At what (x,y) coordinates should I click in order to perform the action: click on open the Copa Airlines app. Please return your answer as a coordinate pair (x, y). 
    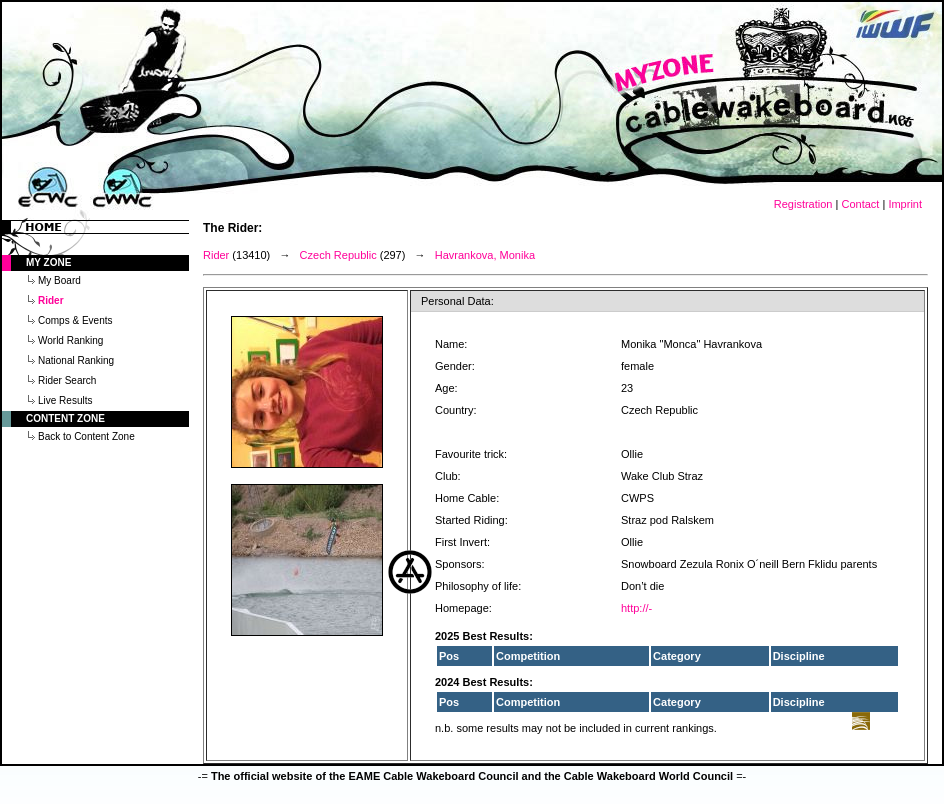
    Looking at the image, I should click on (861, 721).